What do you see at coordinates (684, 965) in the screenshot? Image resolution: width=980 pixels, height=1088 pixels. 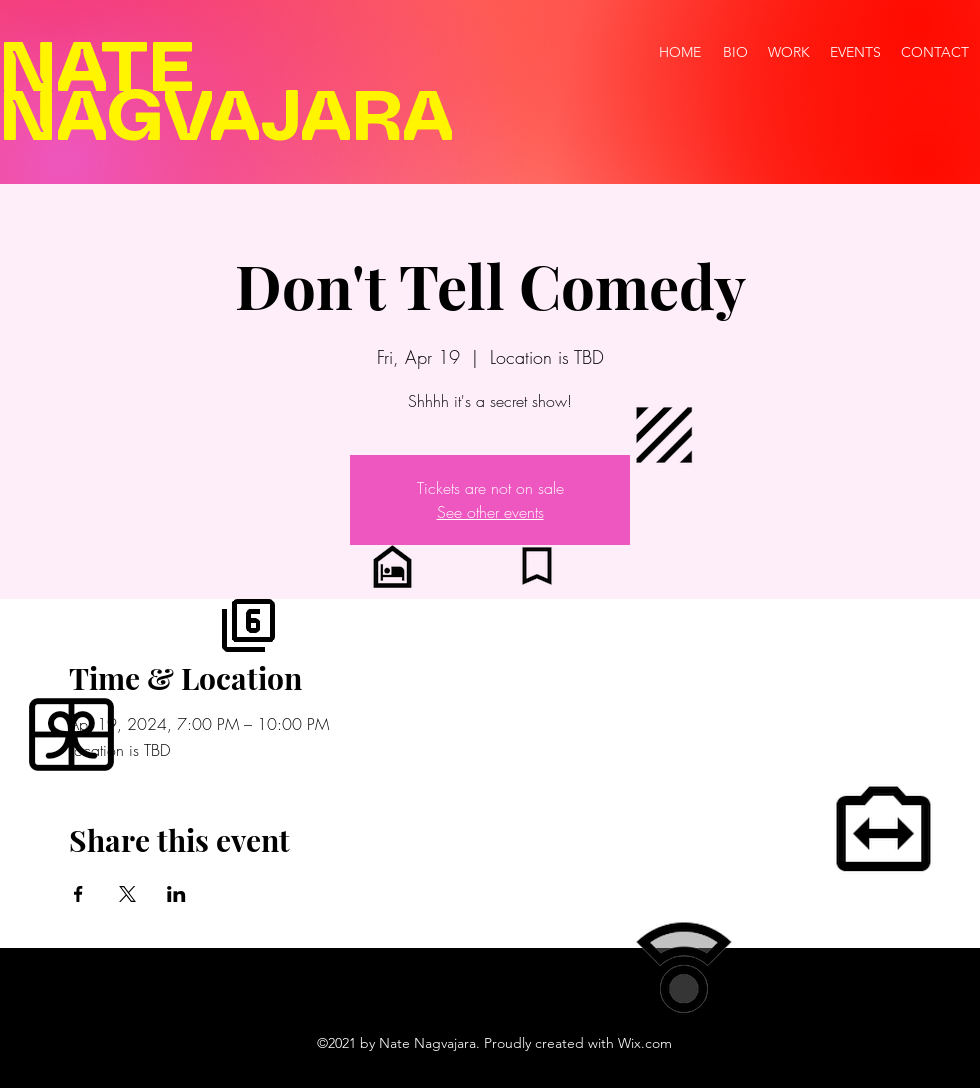 I see `calibrate your device's compass` at bounding box center [684, 965].